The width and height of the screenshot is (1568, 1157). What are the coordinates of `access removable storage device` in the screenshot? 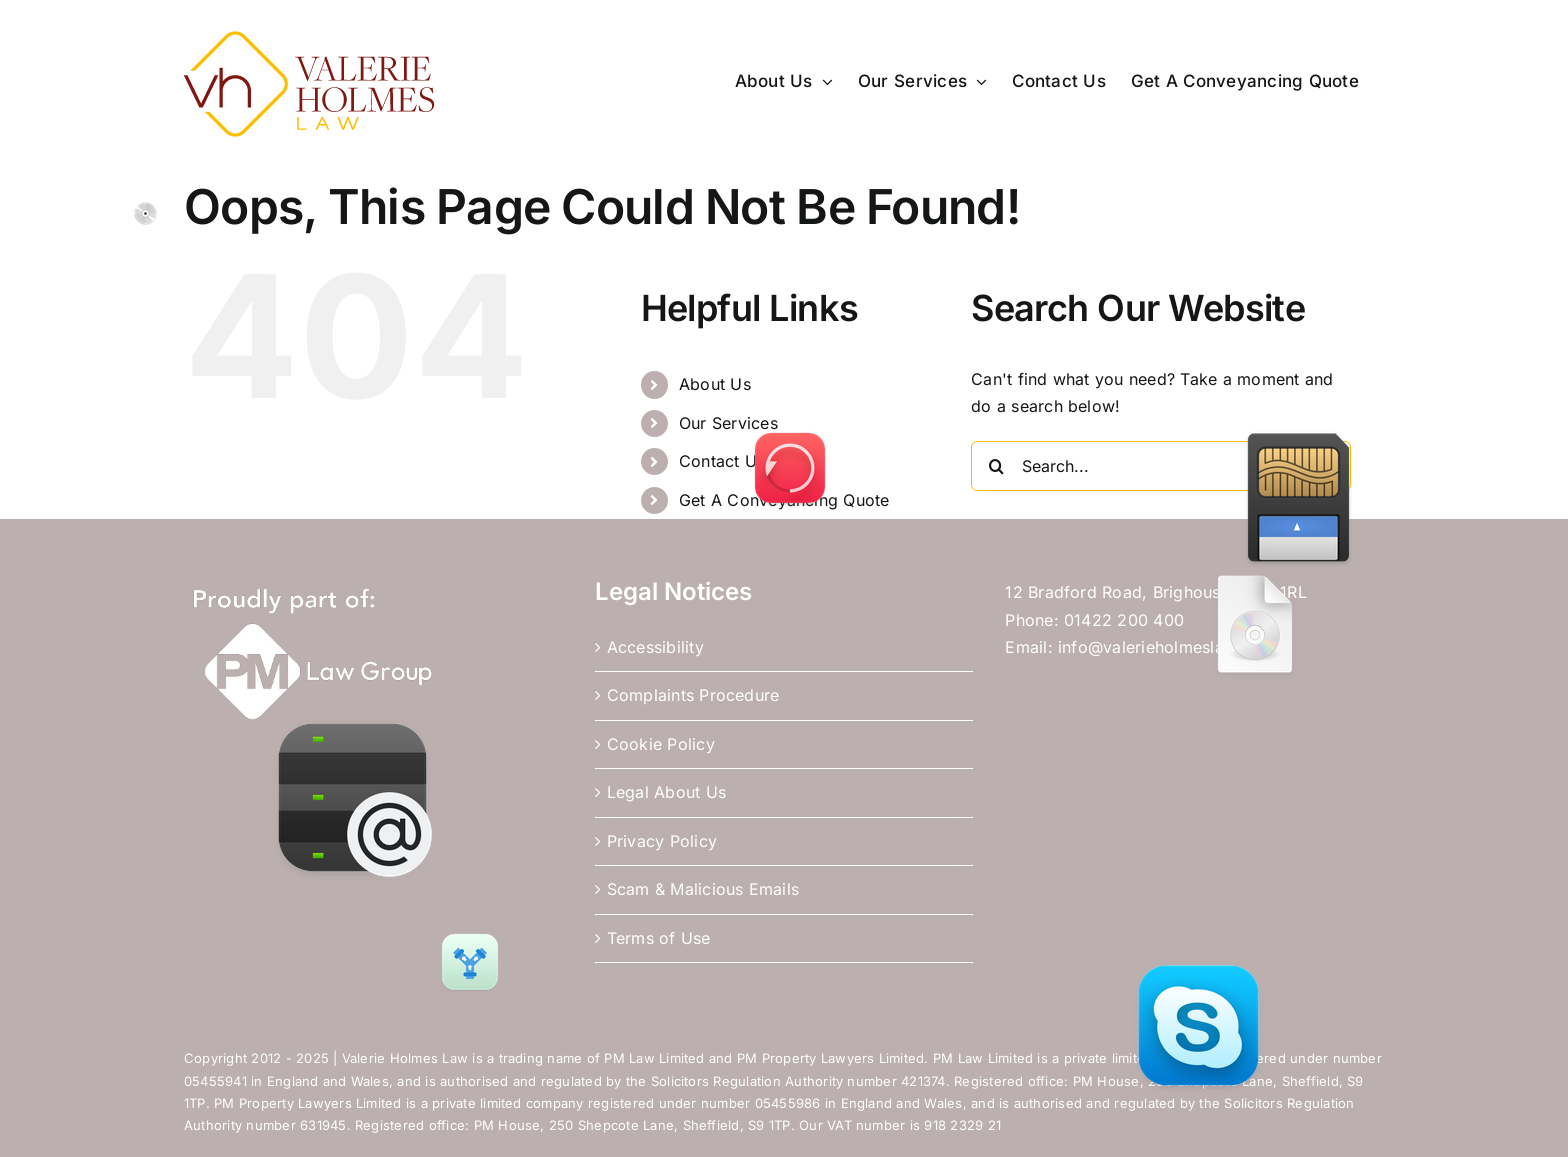 It's located at (1298, 498).